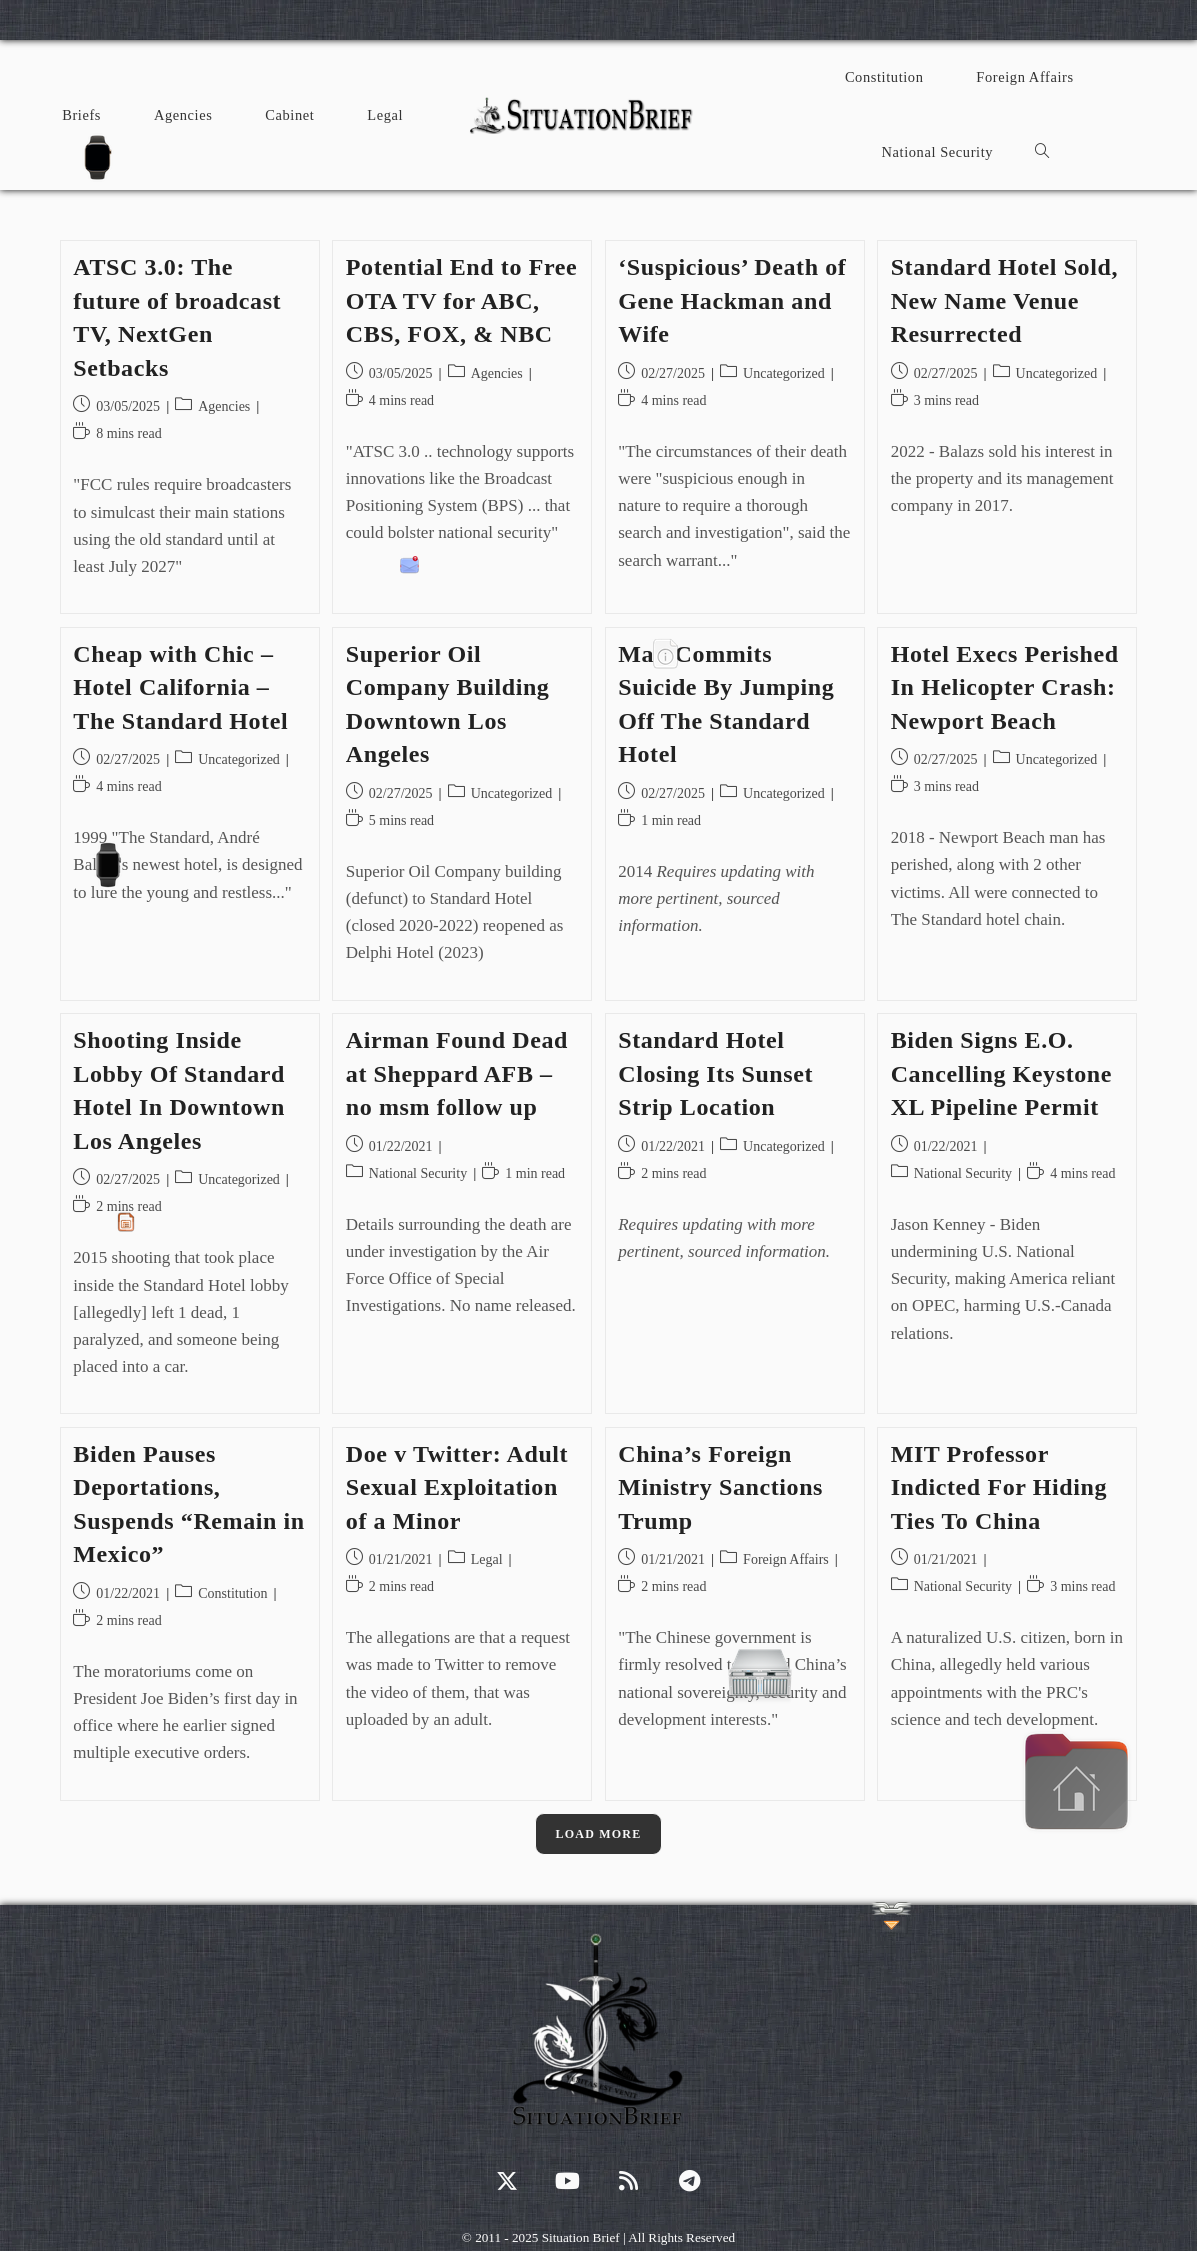  Describe the element at coordinates (1076, 1781) in the screenshot. I see `access your home folder` at that location.